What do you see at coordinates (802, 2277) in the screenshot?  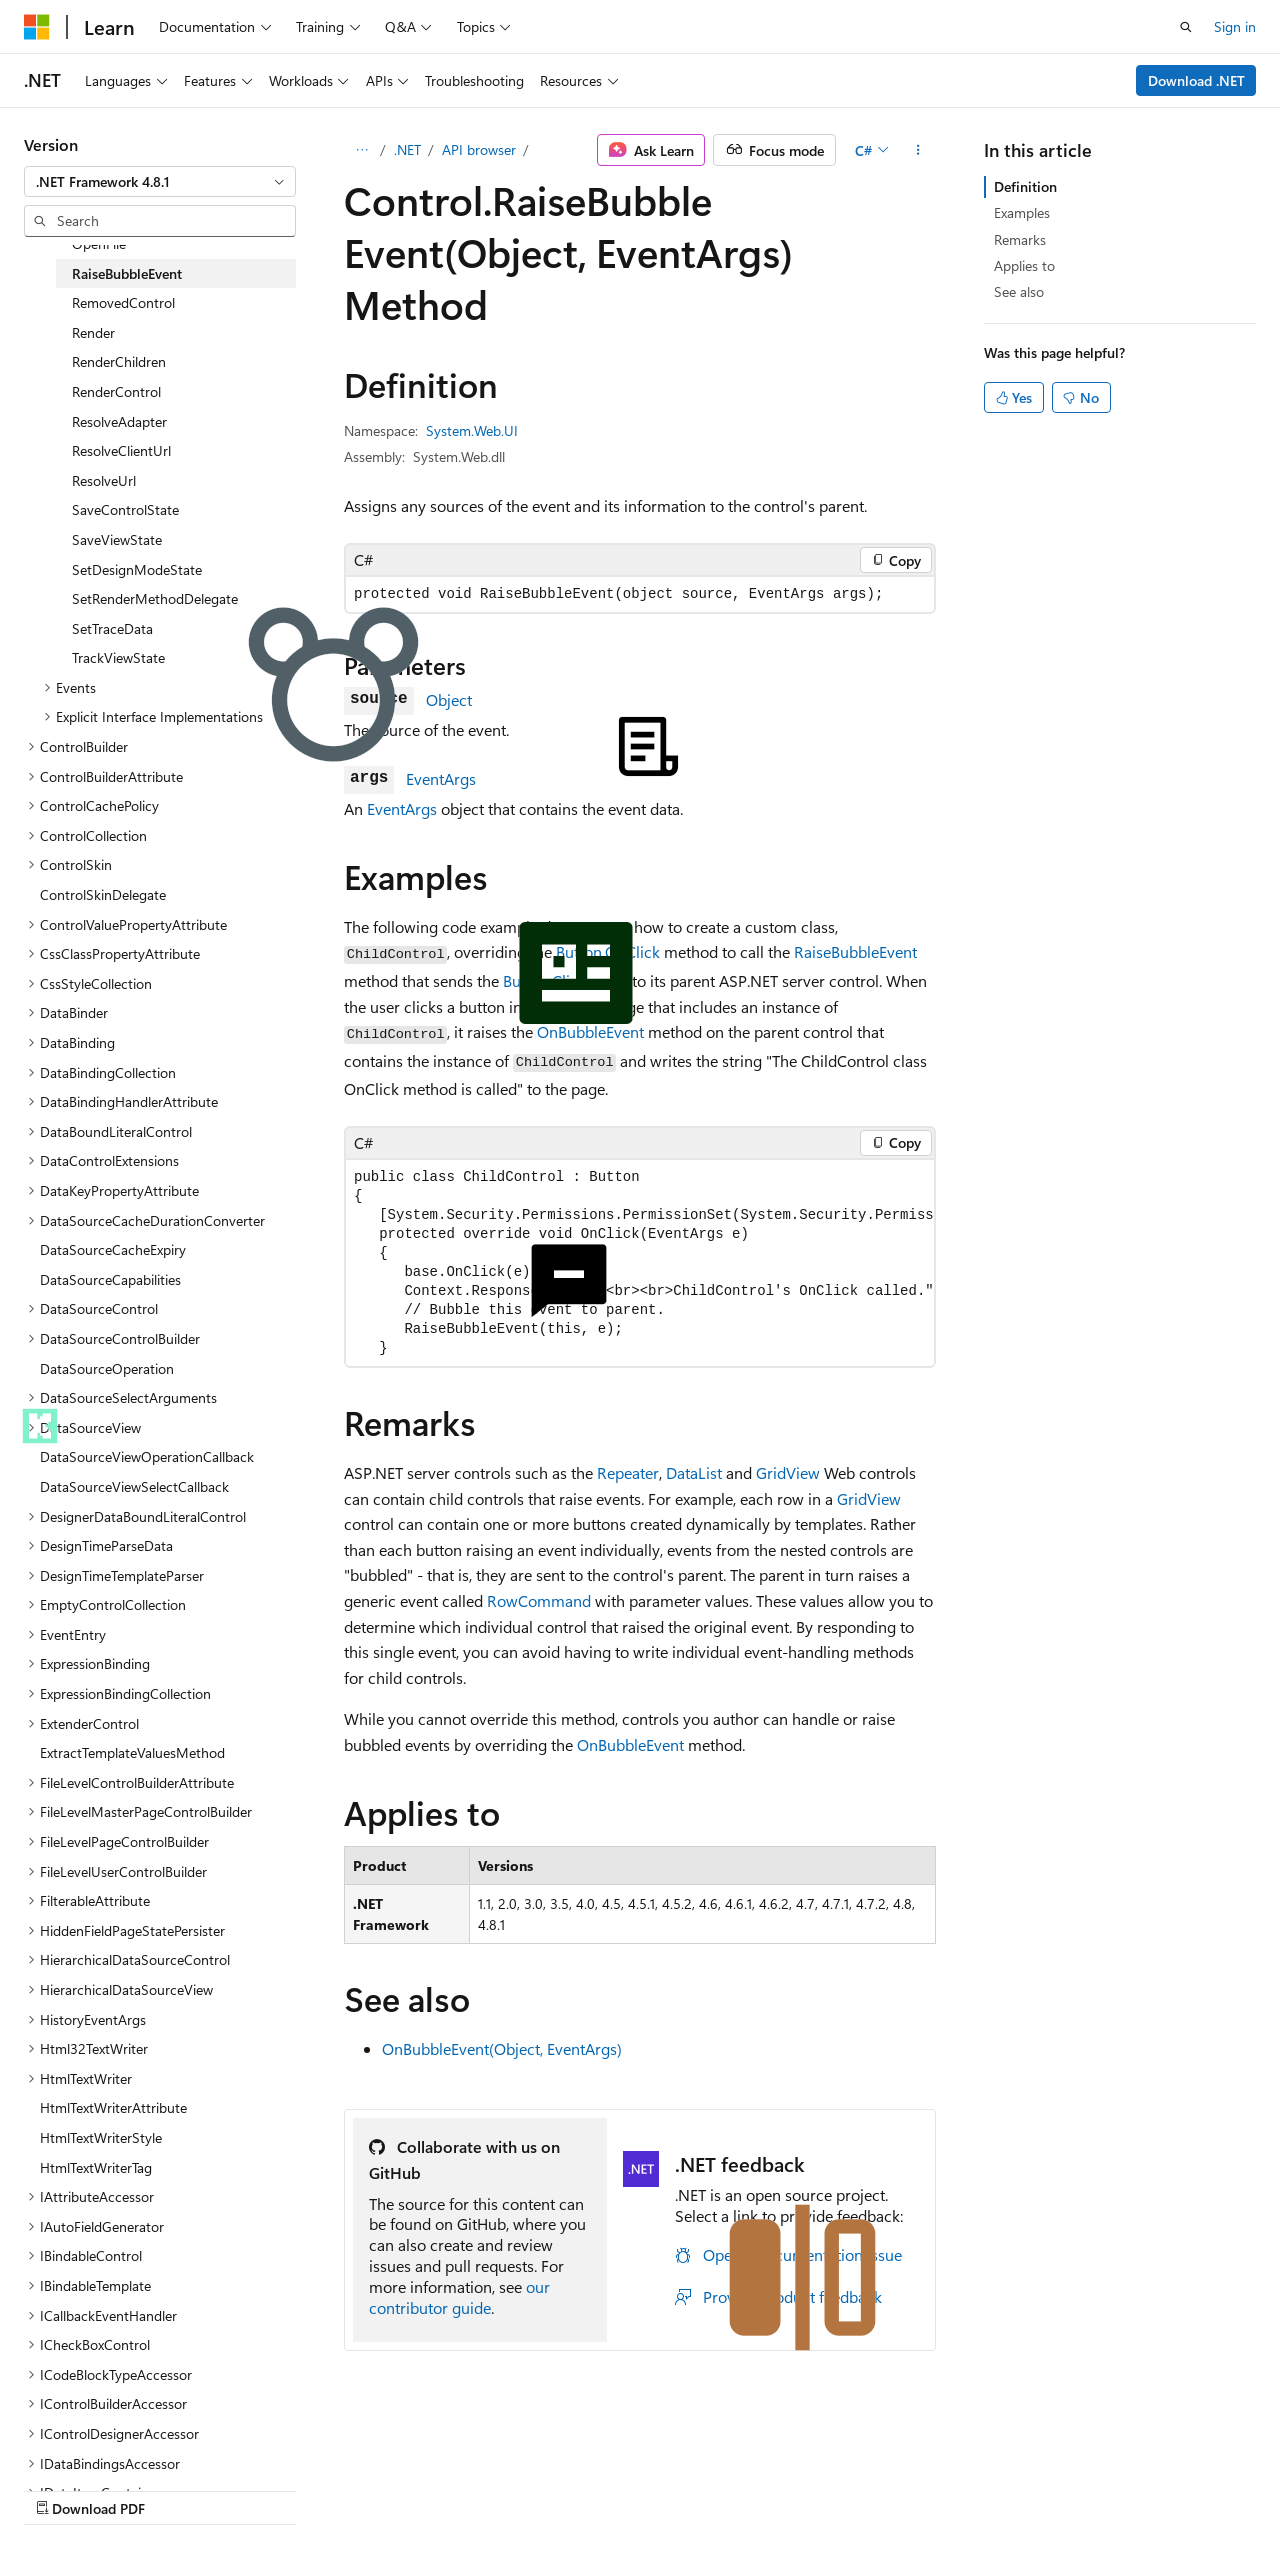 I see `flip image horizontally` at bounding box center [802, 2277].